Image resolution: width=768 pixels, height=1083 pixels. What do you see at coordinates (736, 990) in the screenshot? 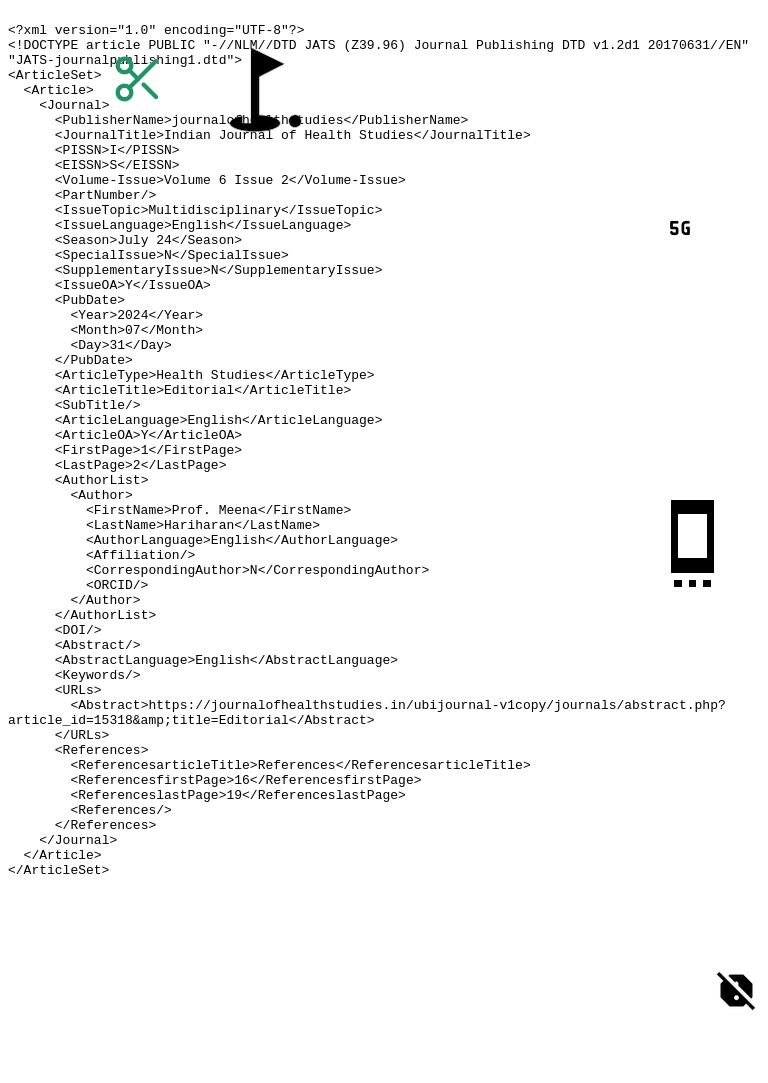
I see `disable or turn off reporting` at bounding box center [736, 990].